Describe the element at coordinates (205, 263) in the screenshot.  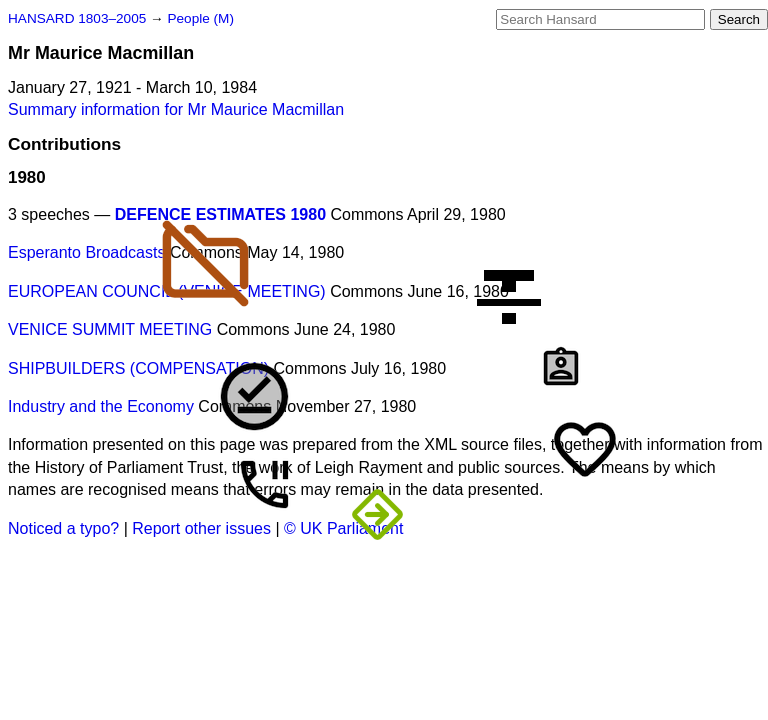
I see `folder access is disabled or unavailable` at that location.